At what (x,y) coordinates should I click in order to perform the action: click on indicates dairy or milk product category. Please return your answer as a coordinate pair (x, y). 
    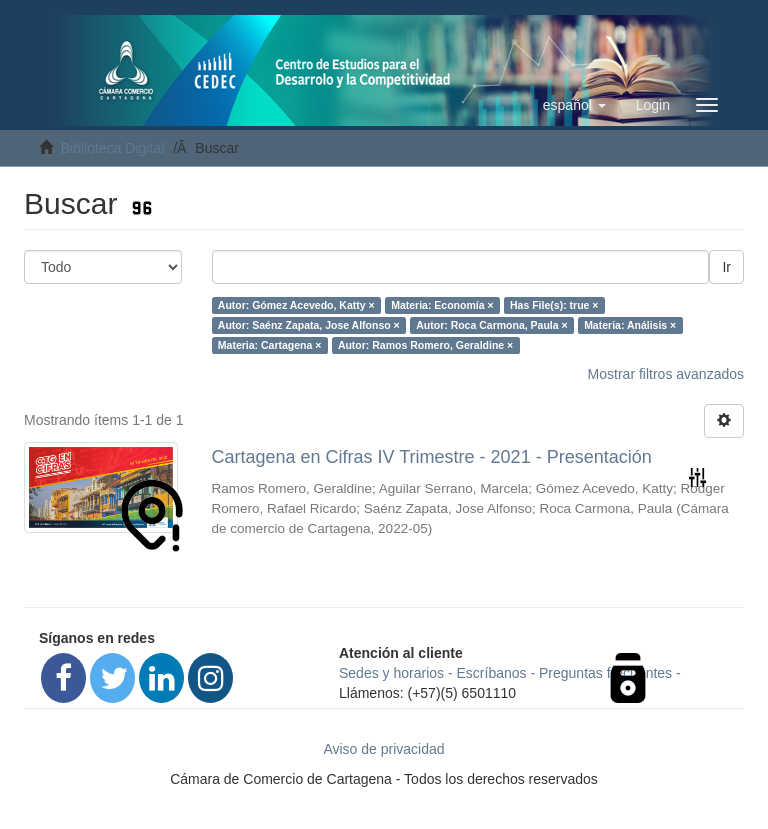
    Looking at the image, I should click on (628, 678).